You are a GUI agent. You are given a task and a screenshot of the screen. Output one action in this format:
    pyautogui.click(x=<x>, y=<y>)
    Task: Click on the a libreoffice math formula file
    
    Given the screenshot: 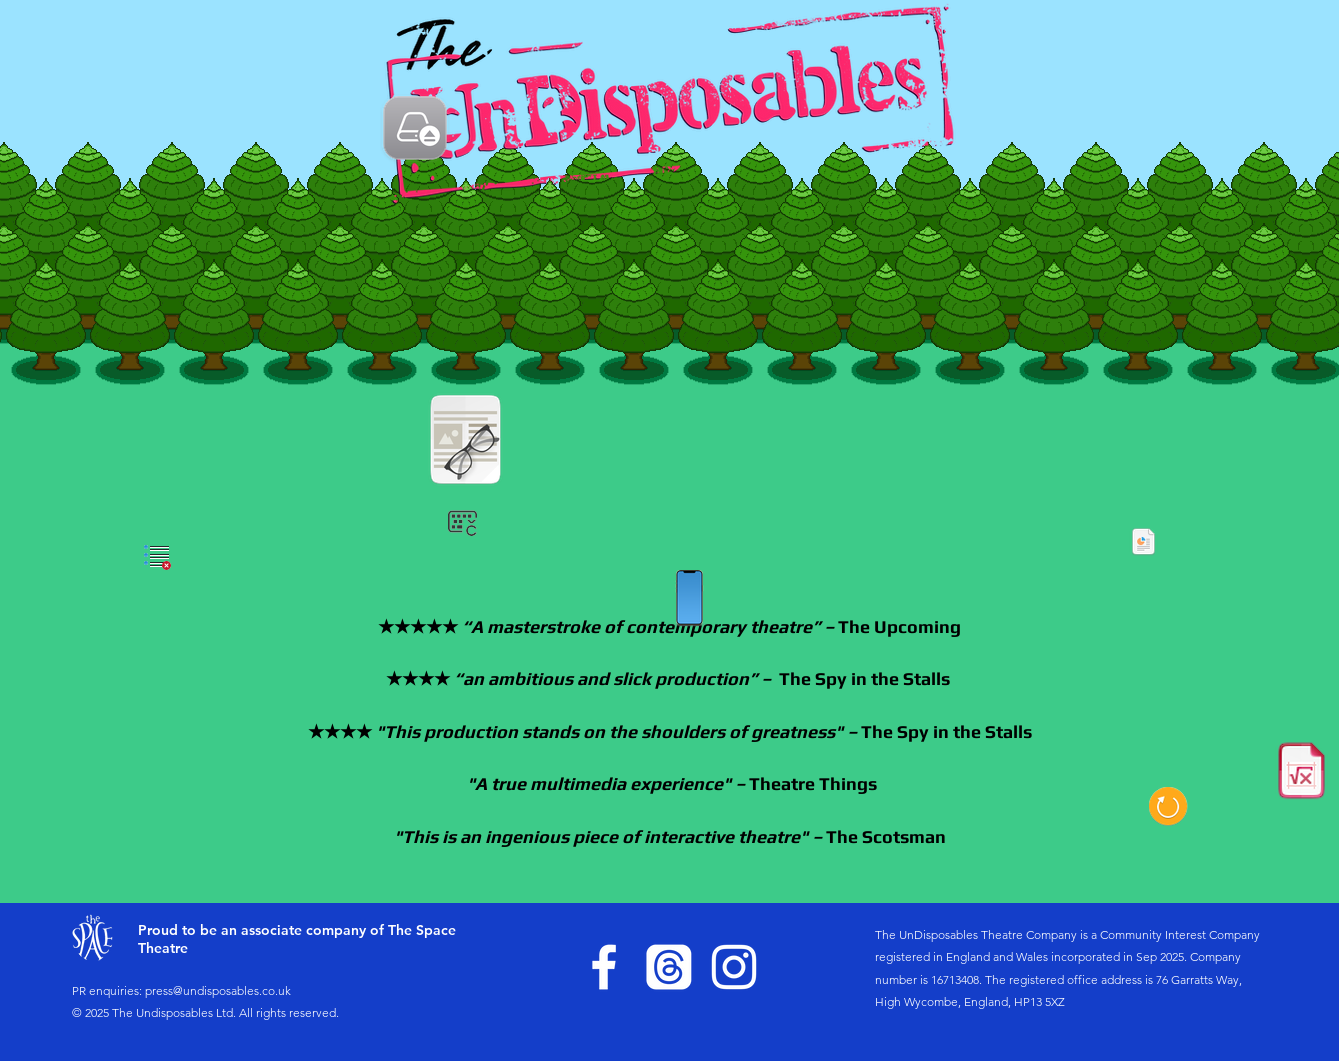 What is the action you would take?
    pyautogui.click(x=1301, y=770)
    